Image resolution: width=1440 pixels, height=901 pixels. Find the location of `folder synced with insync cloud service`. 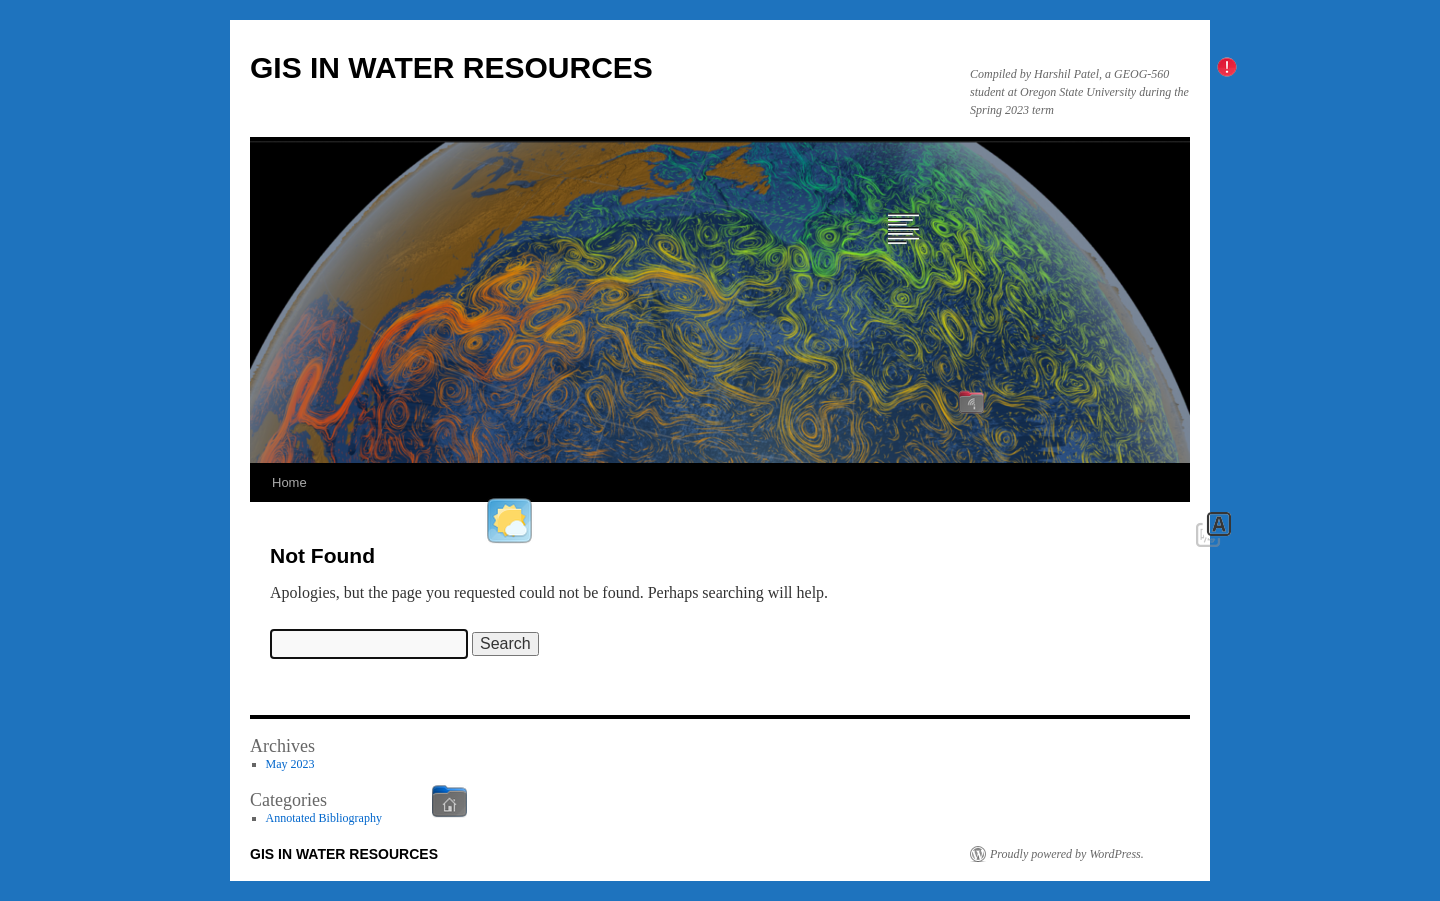

folder synced with insync cloud service is located at coordinates (971, 401).